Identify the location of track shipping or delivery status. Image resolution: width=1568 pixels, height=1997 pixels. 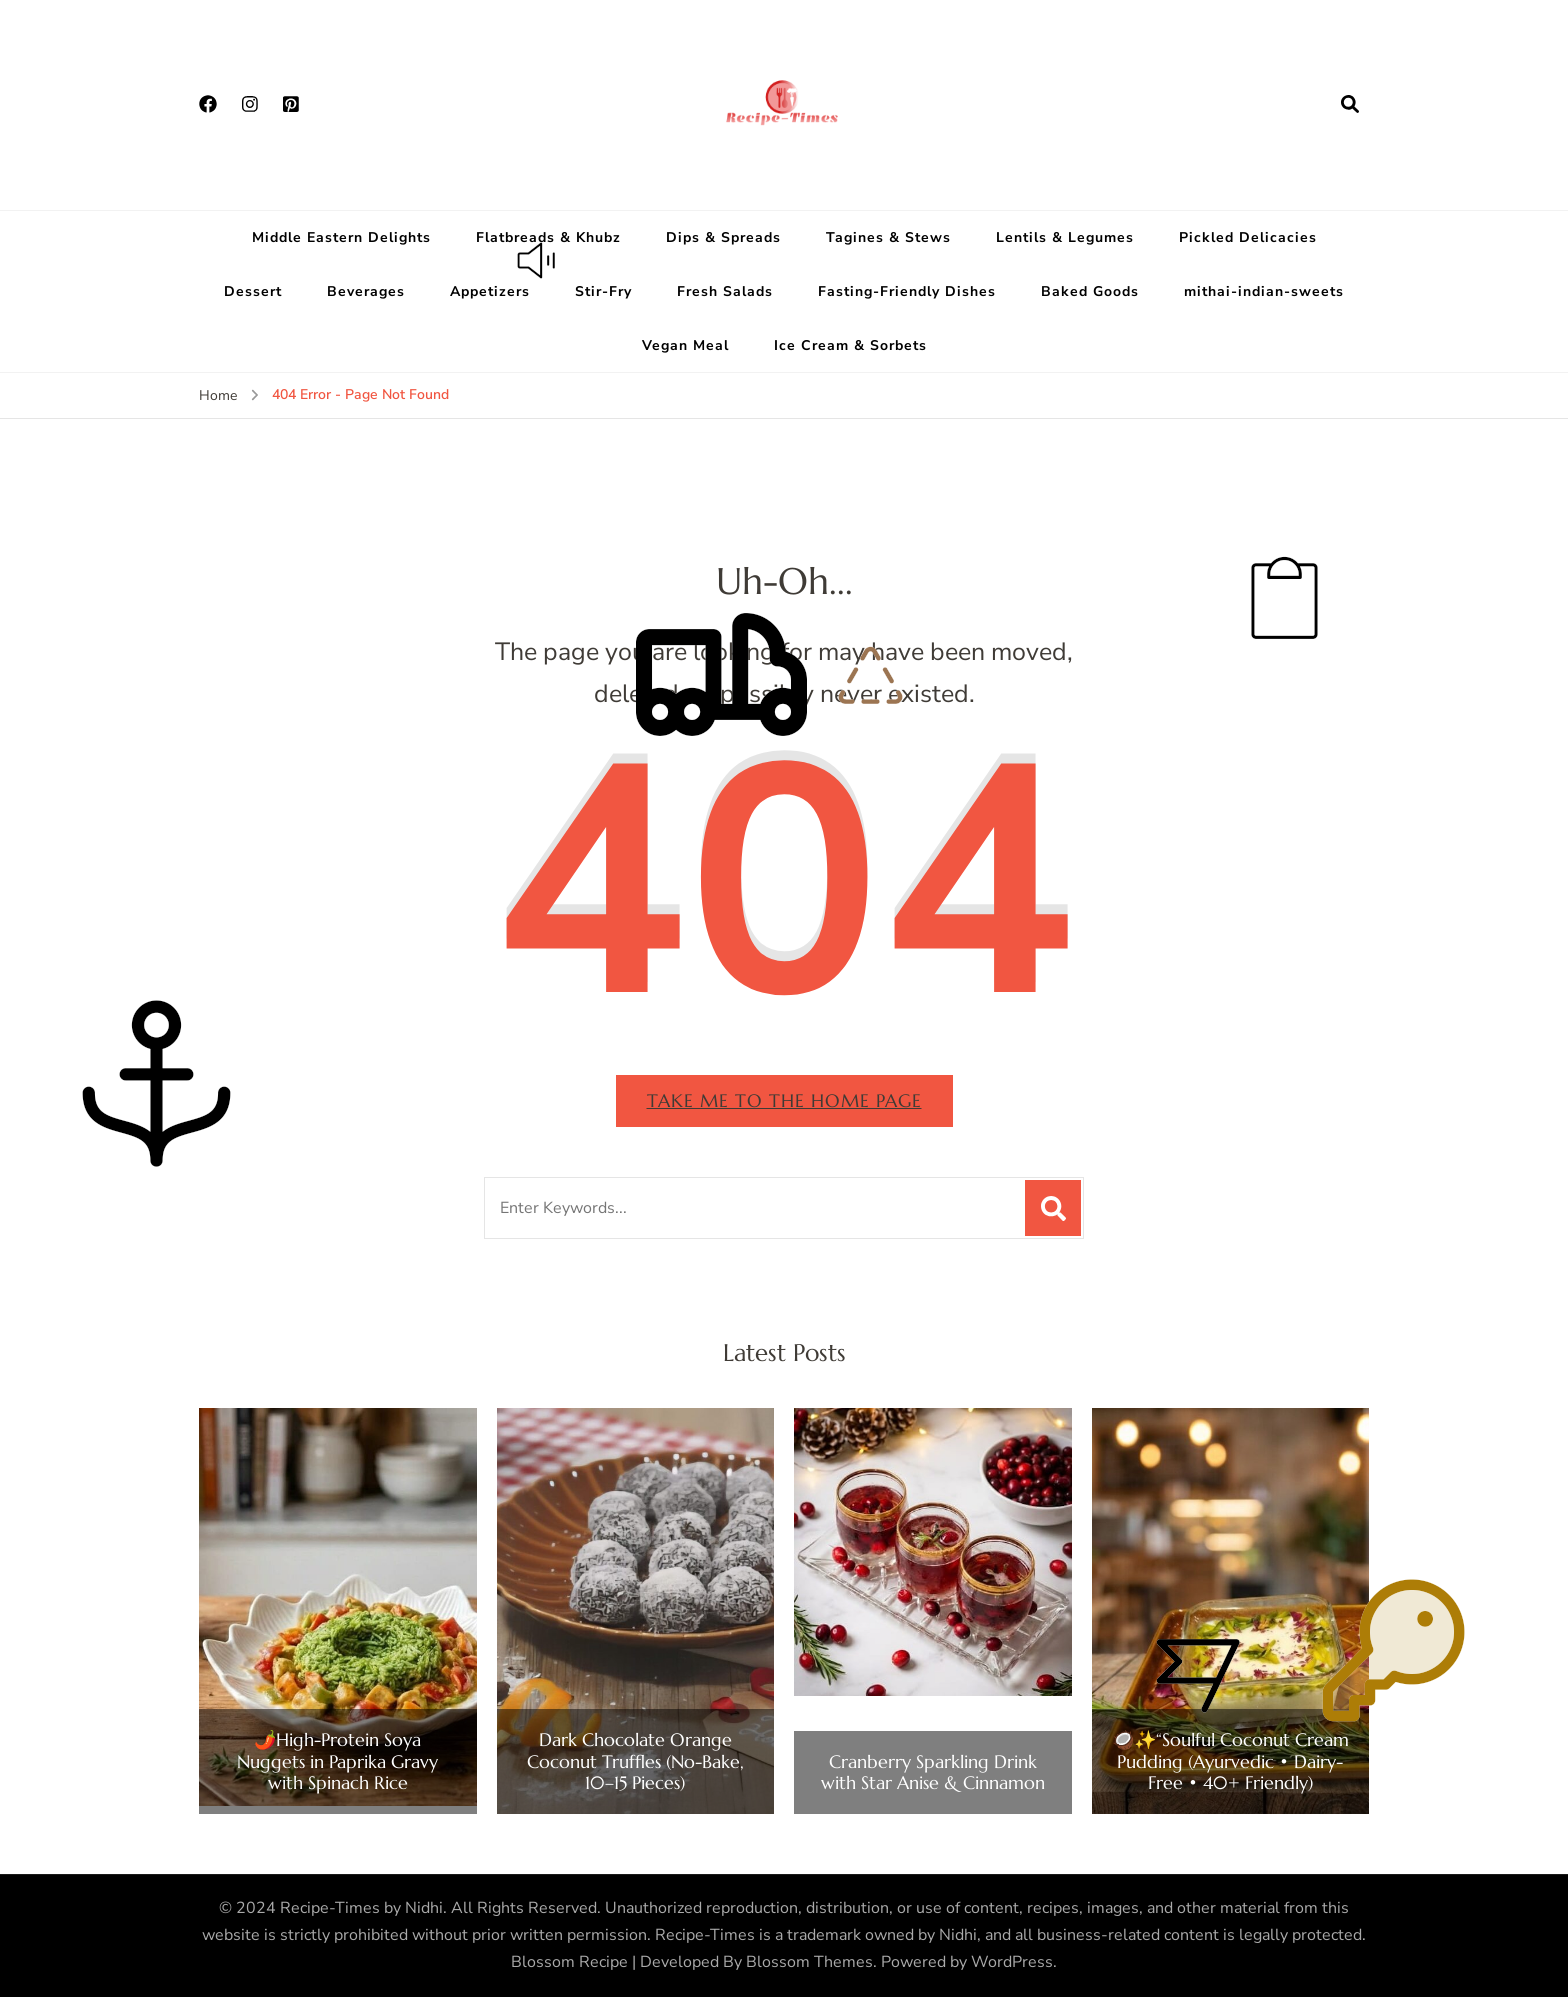
(721, 674).